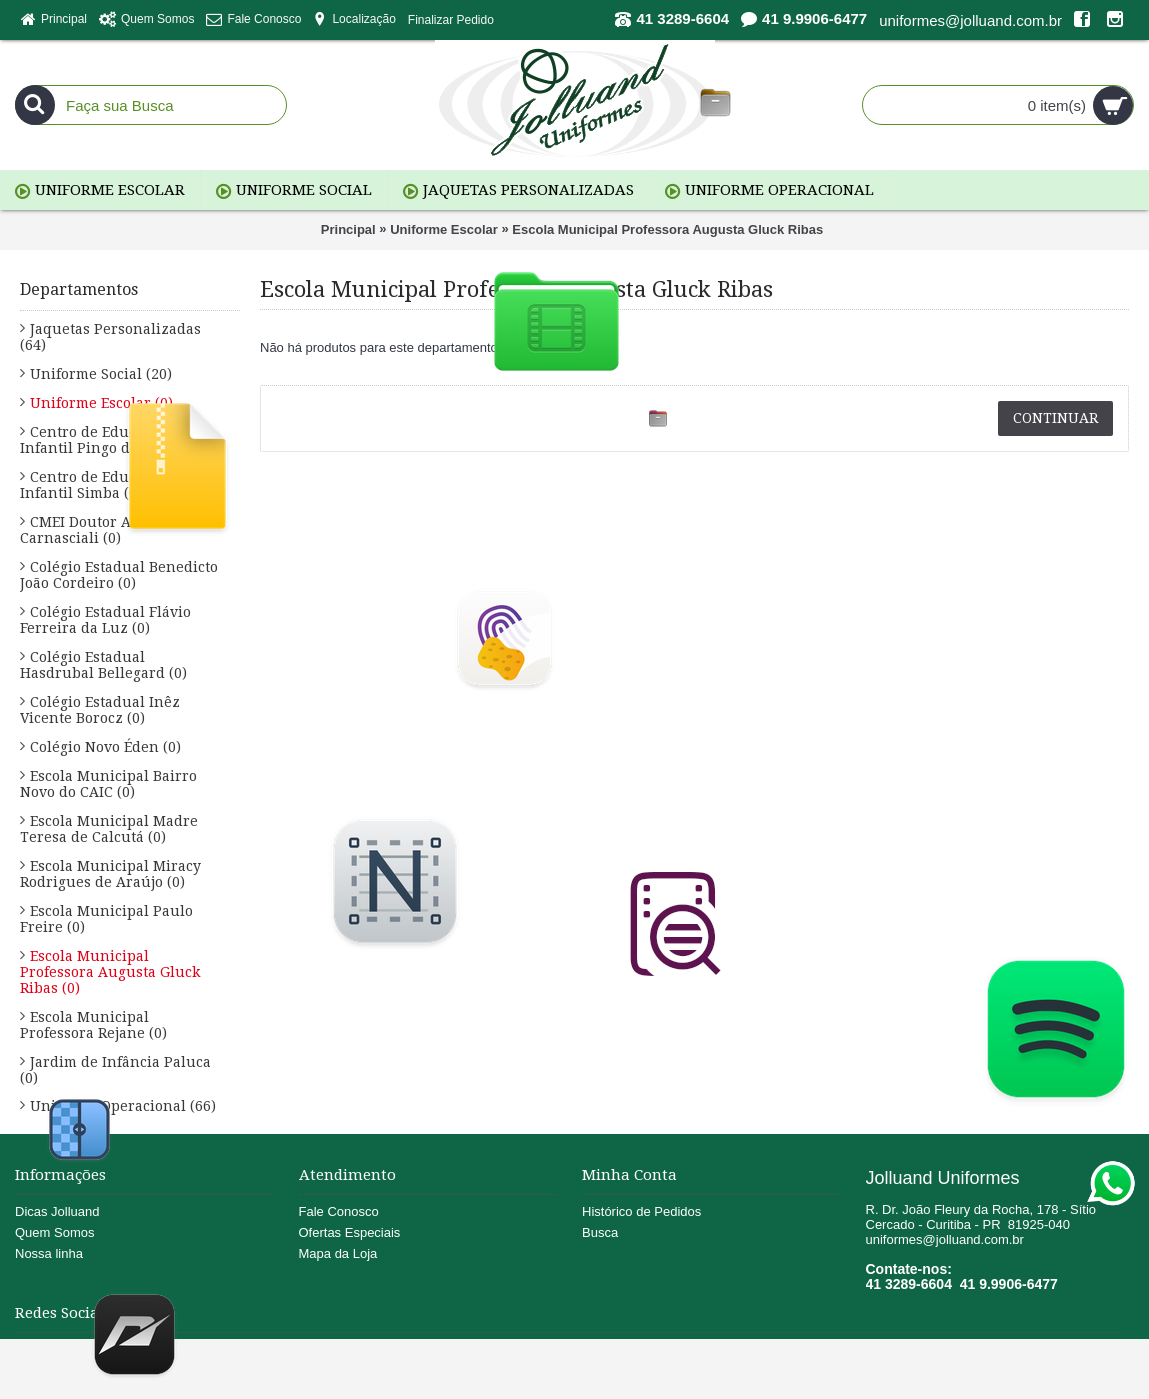  Describe the element at coordinates (504, 638) in the screenshot. I see `open metadata cleaner app` at that location.